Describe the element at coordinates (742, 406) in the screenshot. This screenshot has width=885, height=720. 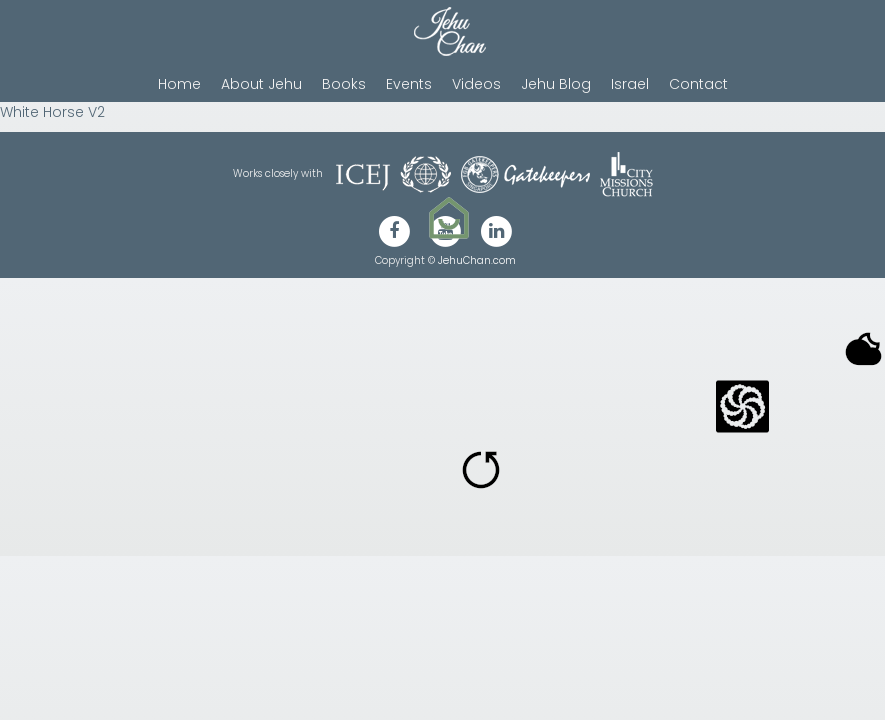
I see `visit codewars coding challenge platform` at that location.